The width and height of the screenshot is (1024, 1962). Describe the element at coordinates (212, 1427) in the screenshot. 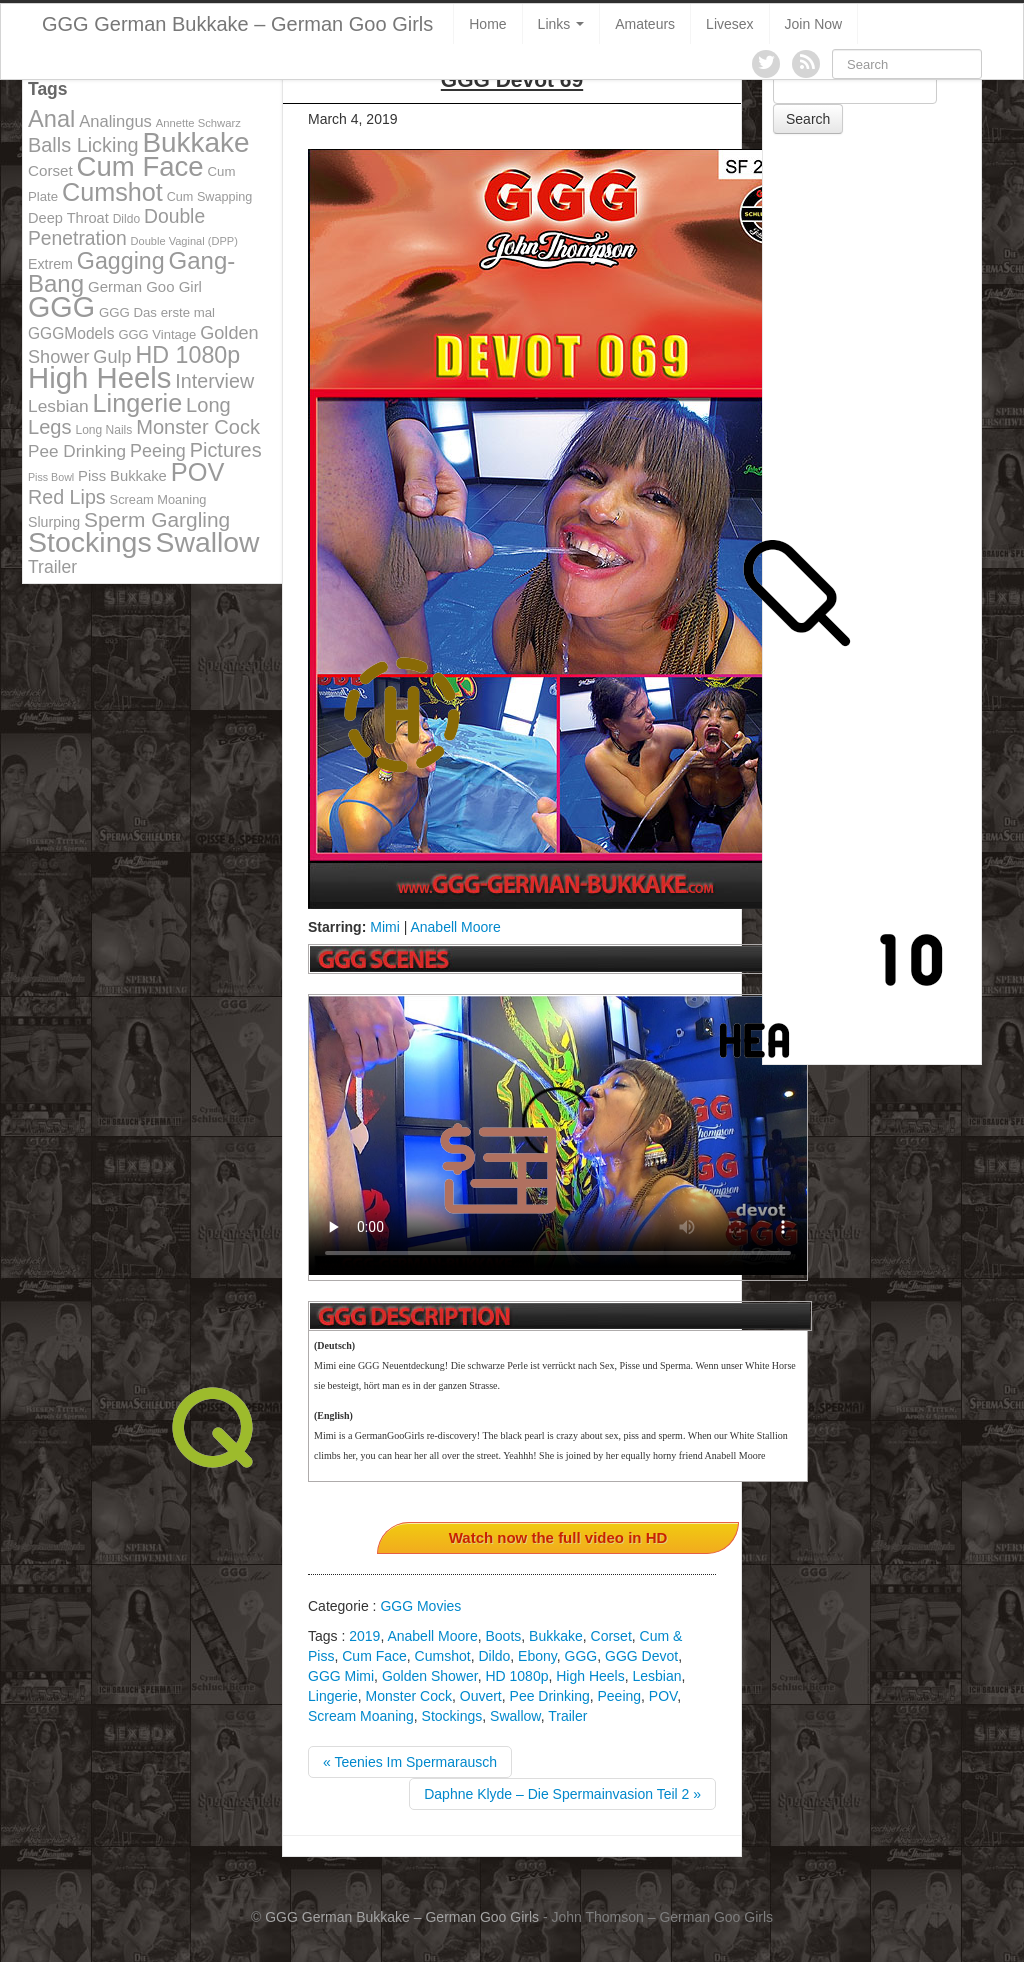

I see `indicates guatemalan quetzal currency` at that location.